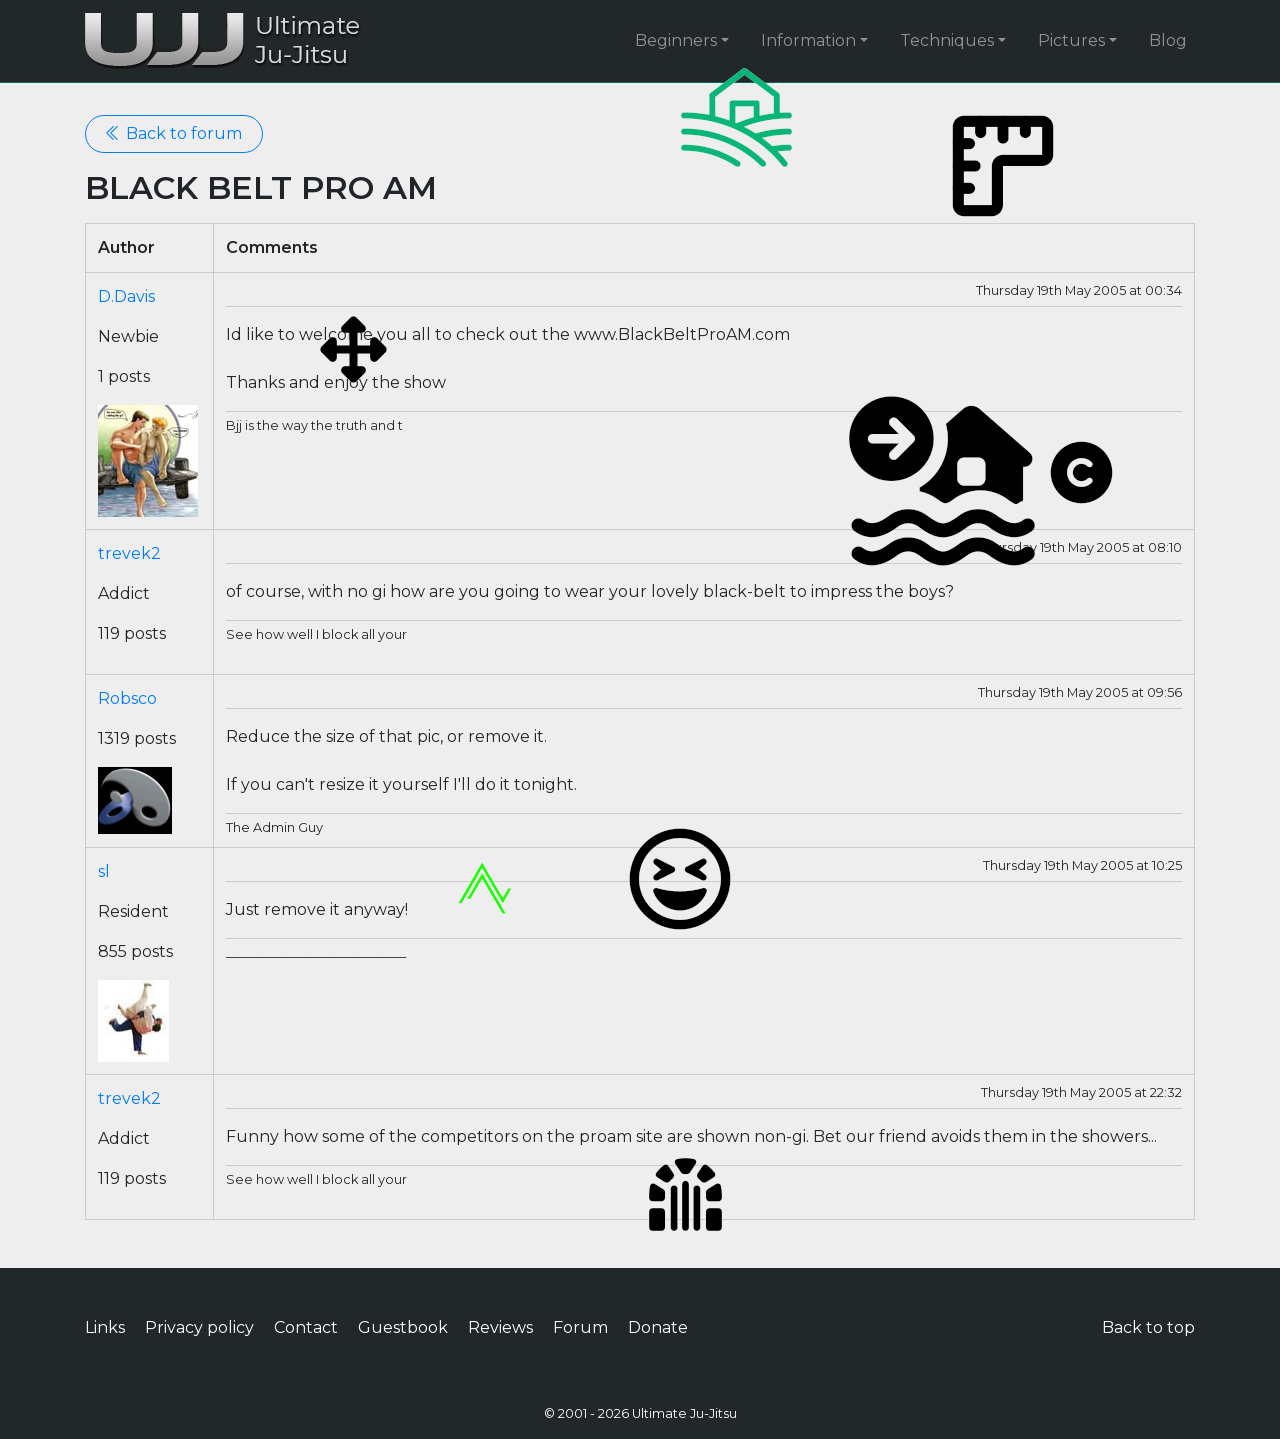 The image size is (1280, 1439). What do you see at coordinates (736, 119) in the screenshot?
I see `access farm or agricultural settings` at bounding box center [736, 119].